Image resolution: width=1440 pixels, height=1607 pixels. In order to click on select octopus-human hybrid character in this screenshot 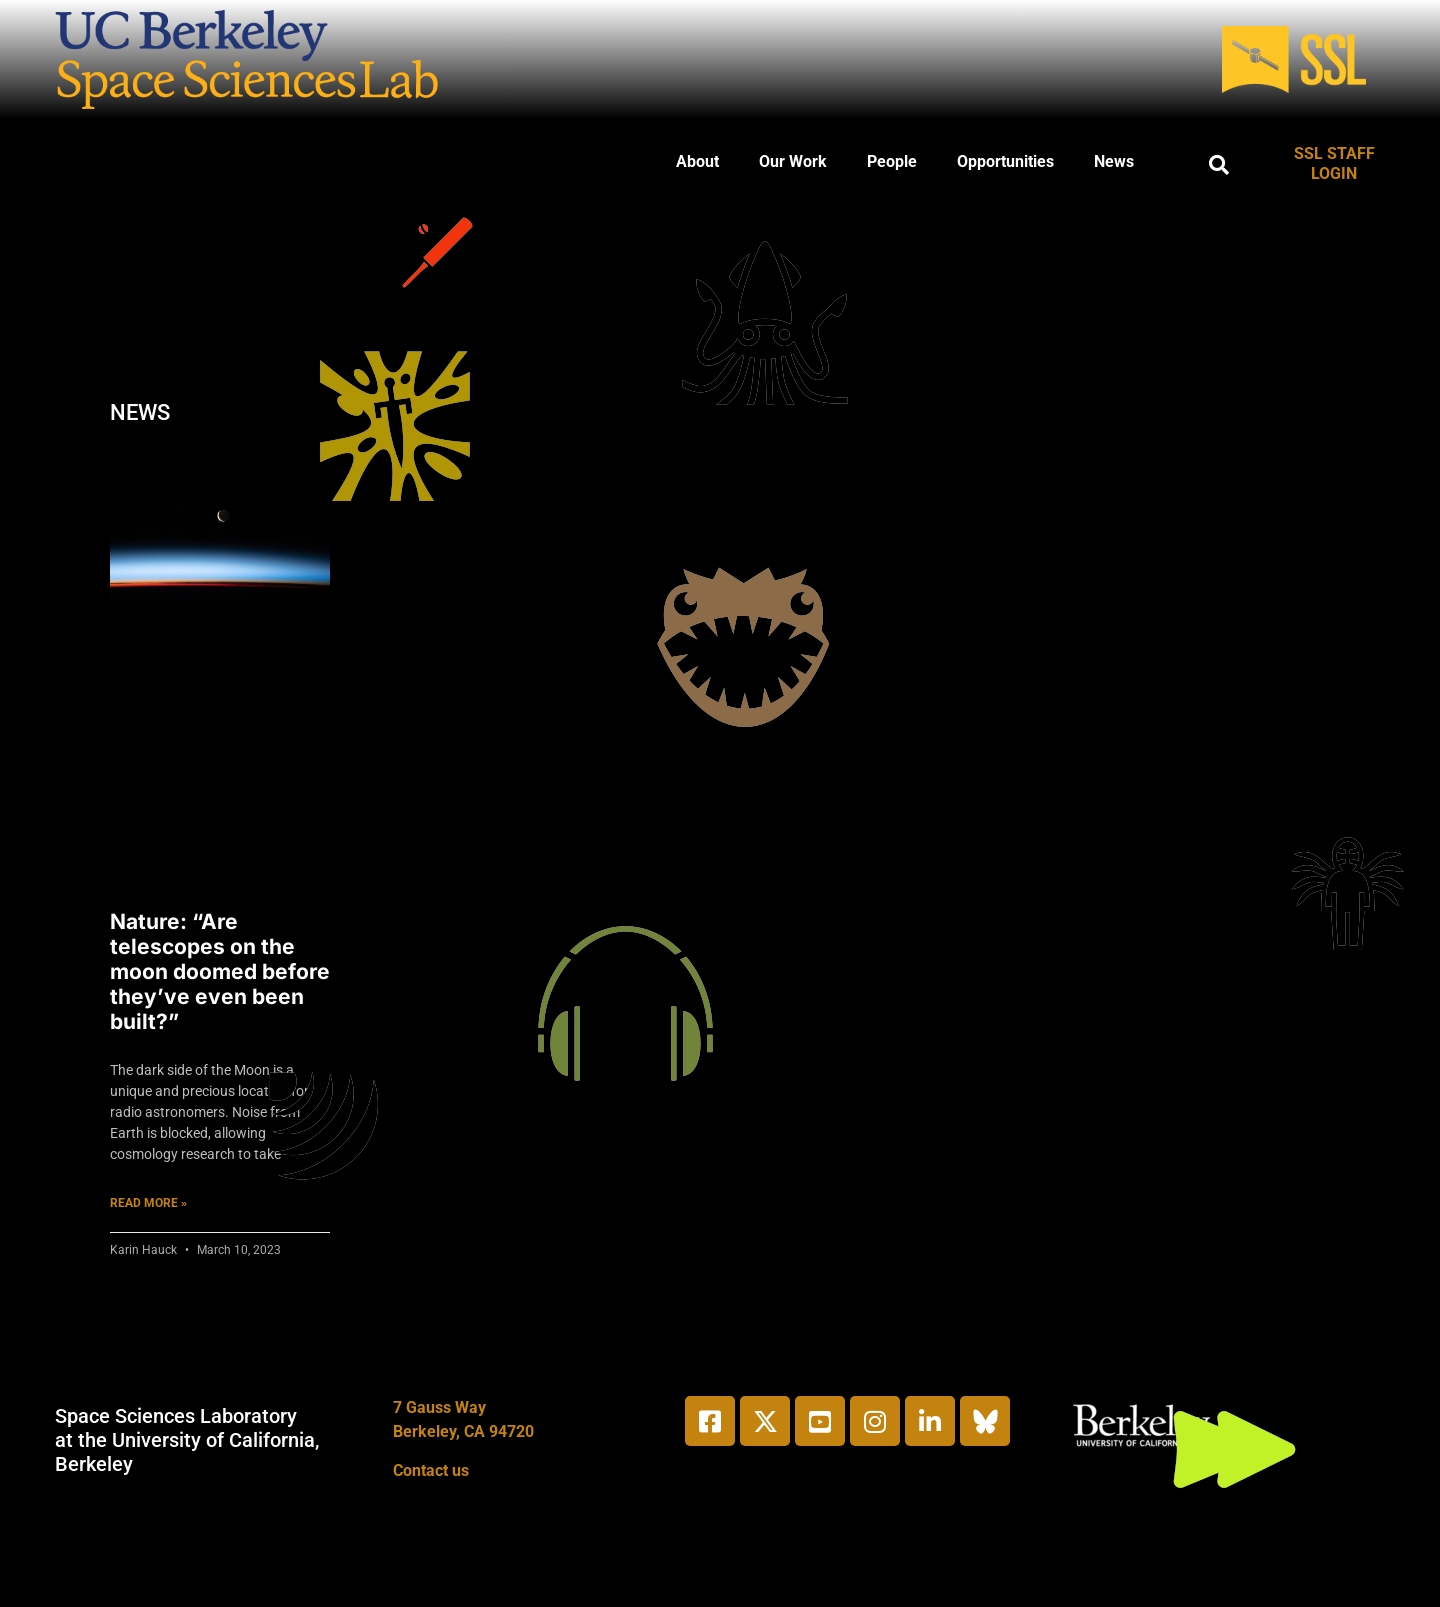, I will do `click(1347, 893)`.